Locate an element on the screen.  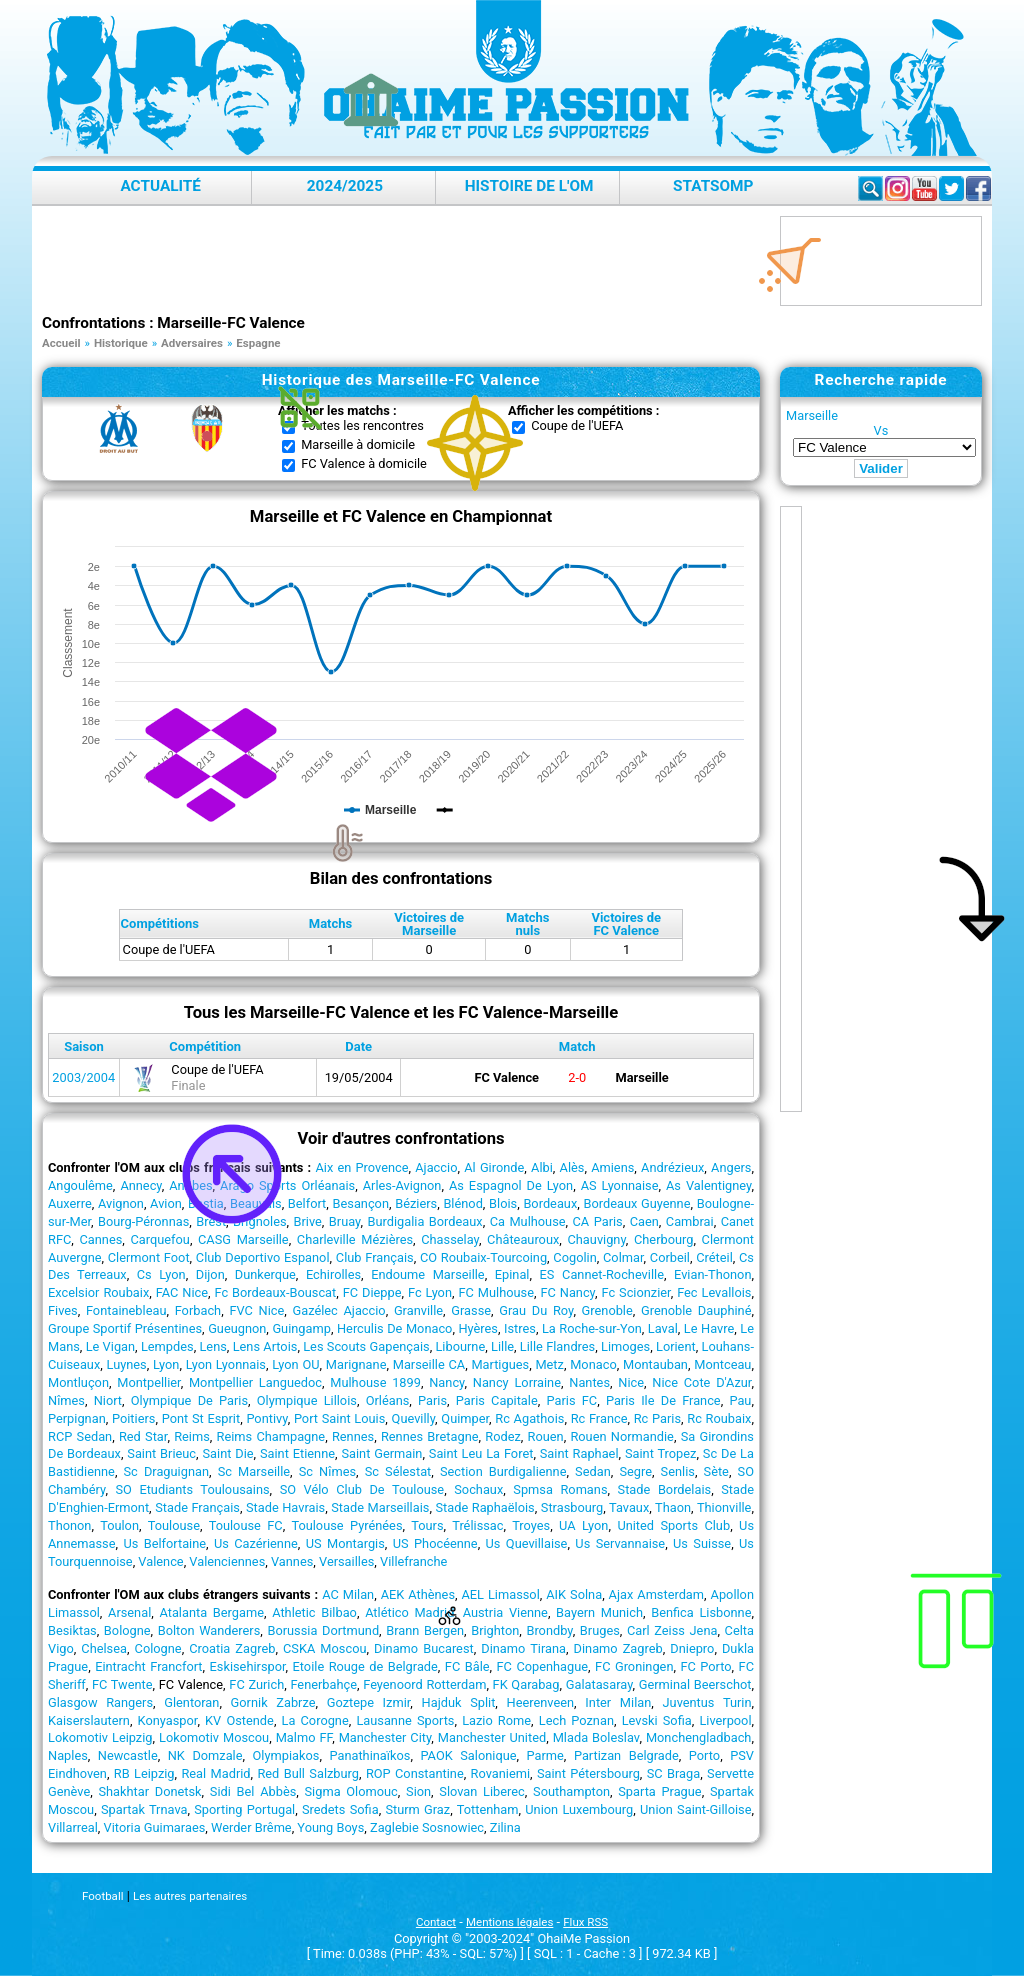
navigate or view map orientation is located at coordinates (475, 443).